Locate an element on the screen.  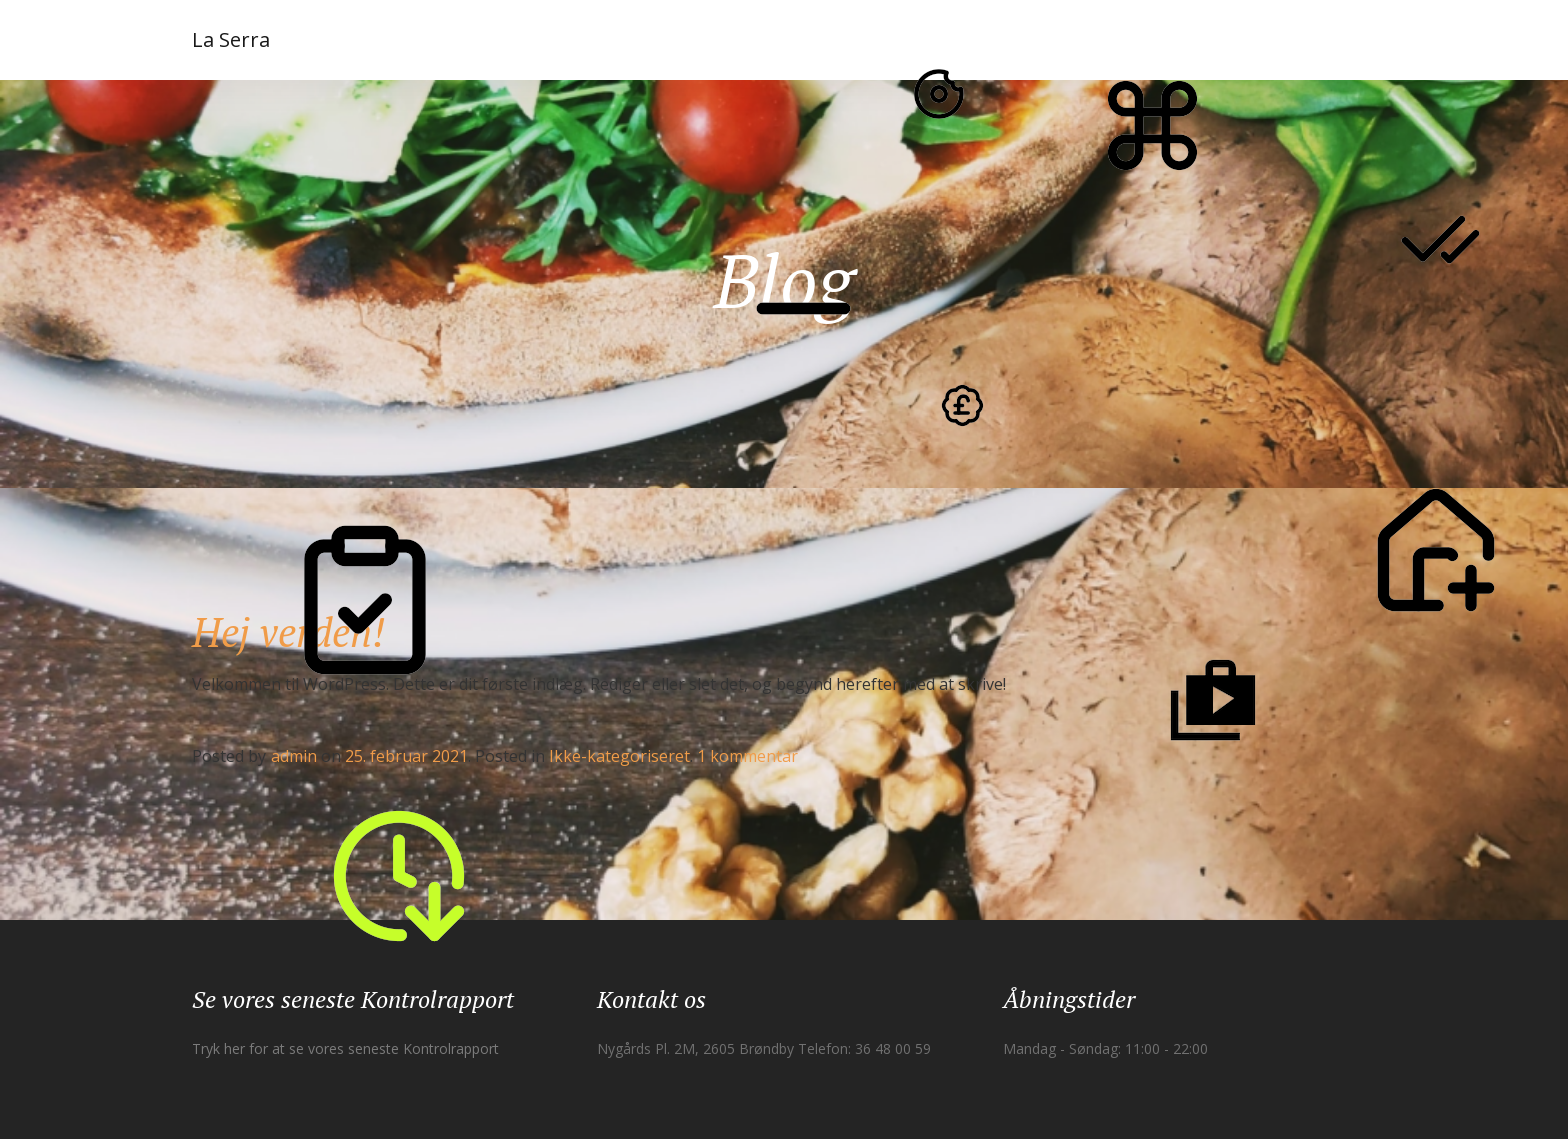
decrease quantity or value is located at coordinates (803, 308).